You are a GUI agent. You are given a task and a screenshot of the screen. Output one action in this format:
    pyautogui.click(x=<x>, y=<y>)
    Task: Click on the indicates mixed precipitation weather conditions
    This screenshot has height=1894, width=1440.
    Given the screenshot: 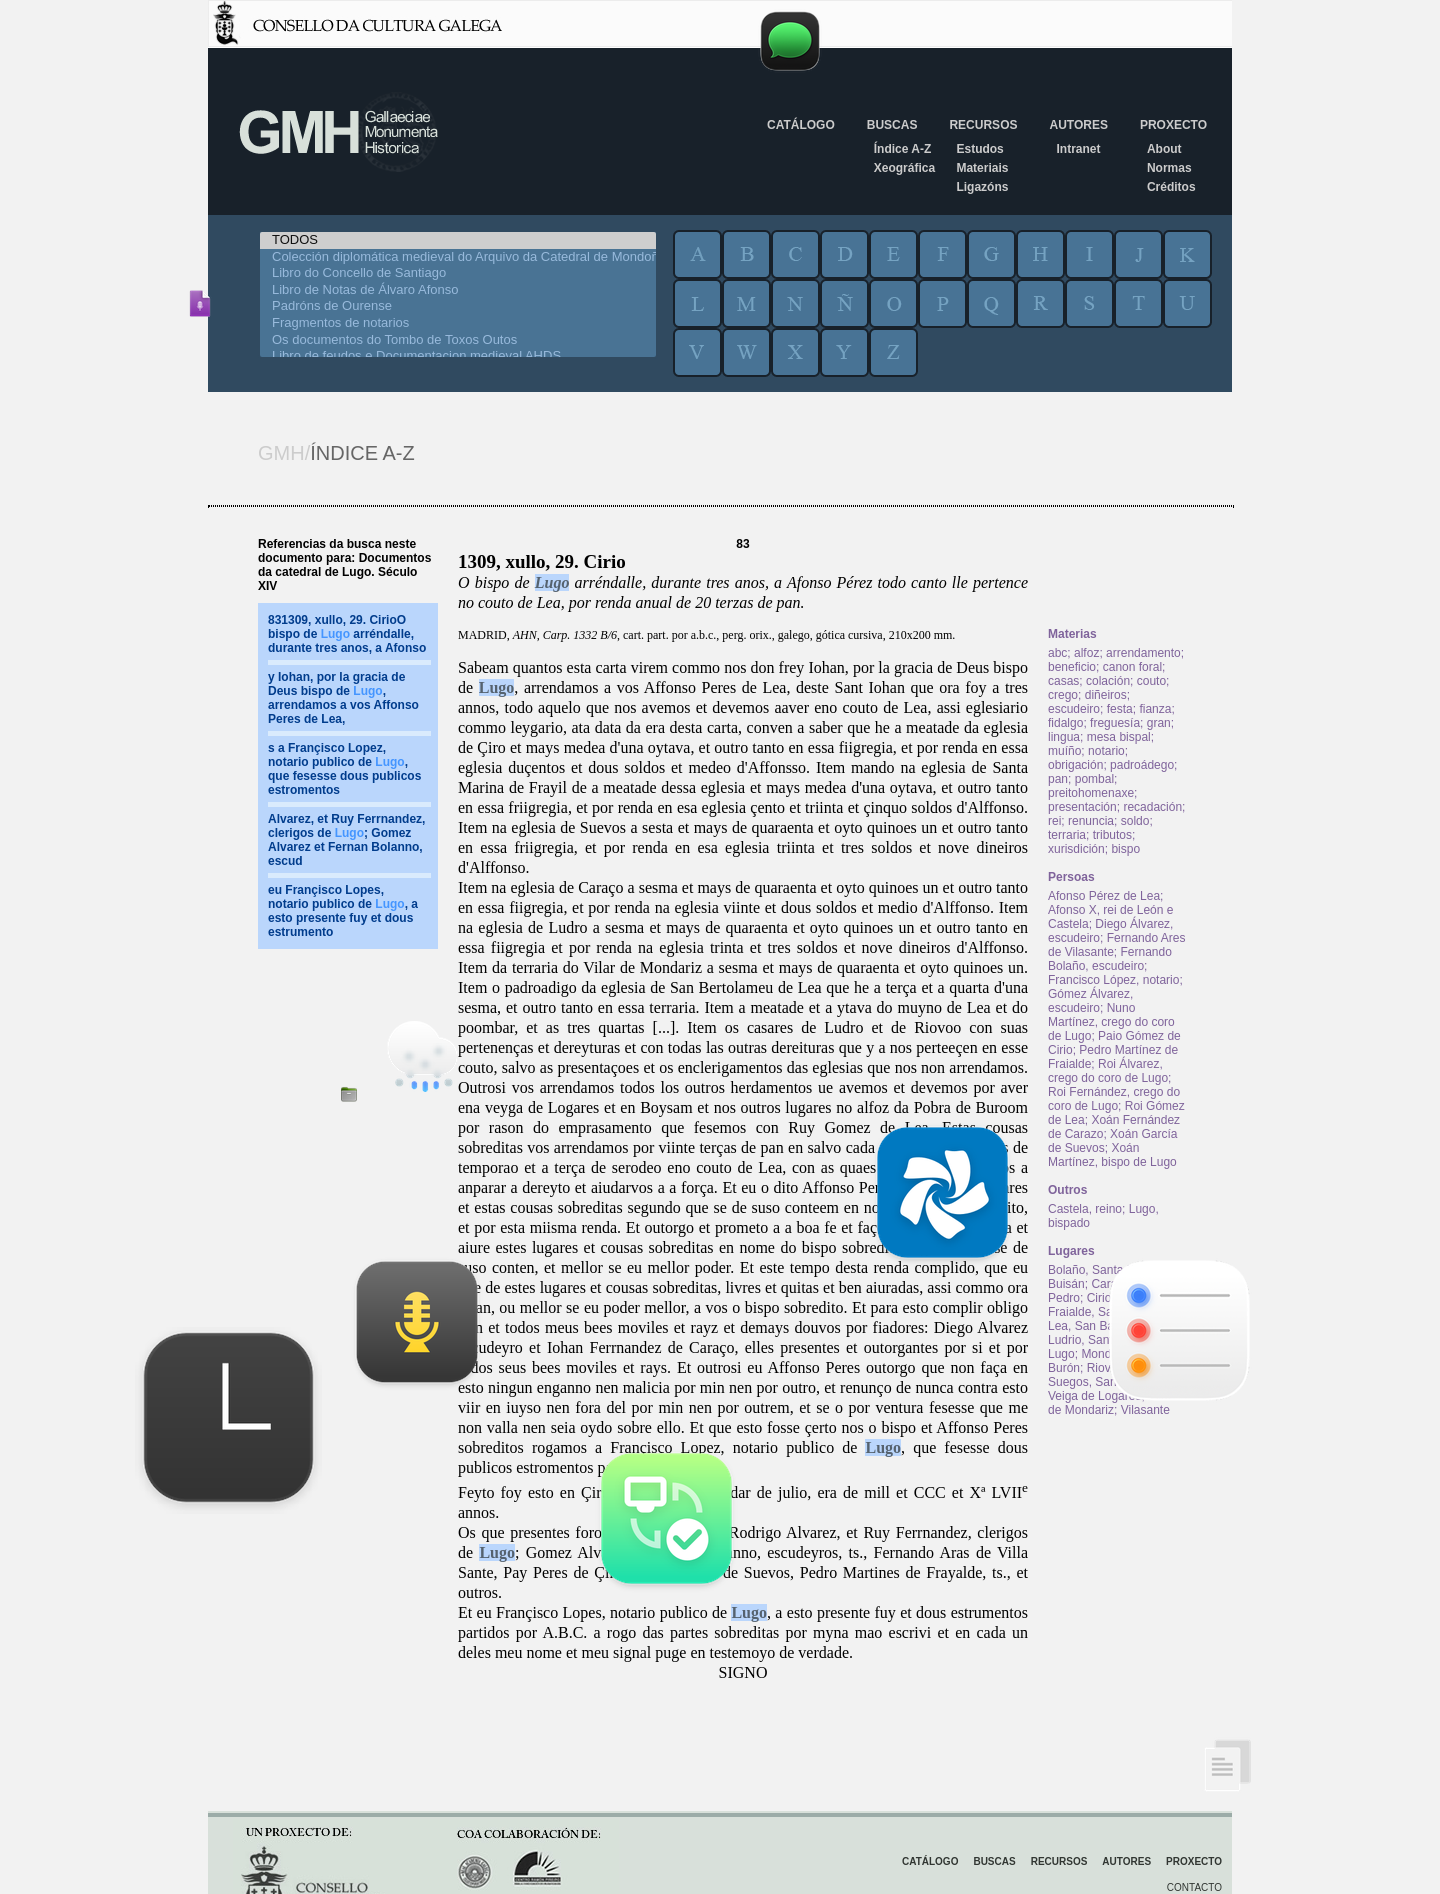 What is the action you would take?
    pyautogui.click(x=422, y=1056)
    